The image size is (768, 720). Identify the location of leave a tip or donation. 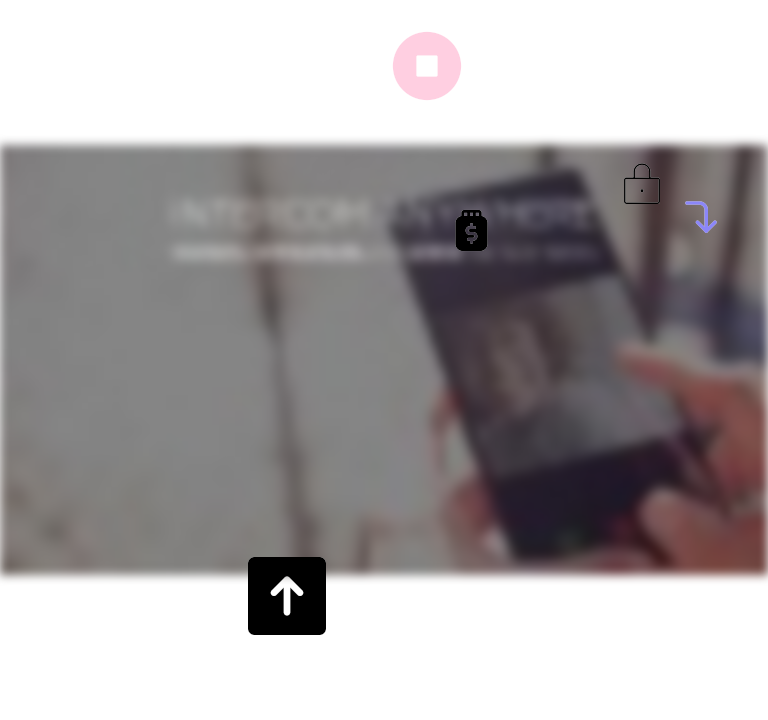
(471, 230).